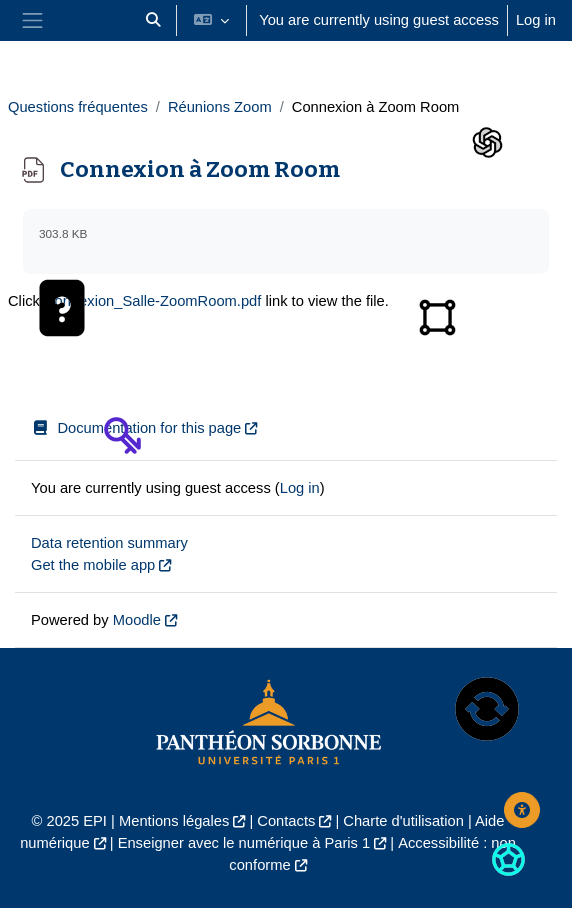 The image size is (572, 908). What do you see at coordinates (437, 317) in the screenshot?
I see `access shape tools or drawing options` at bounding box center [437, 317].